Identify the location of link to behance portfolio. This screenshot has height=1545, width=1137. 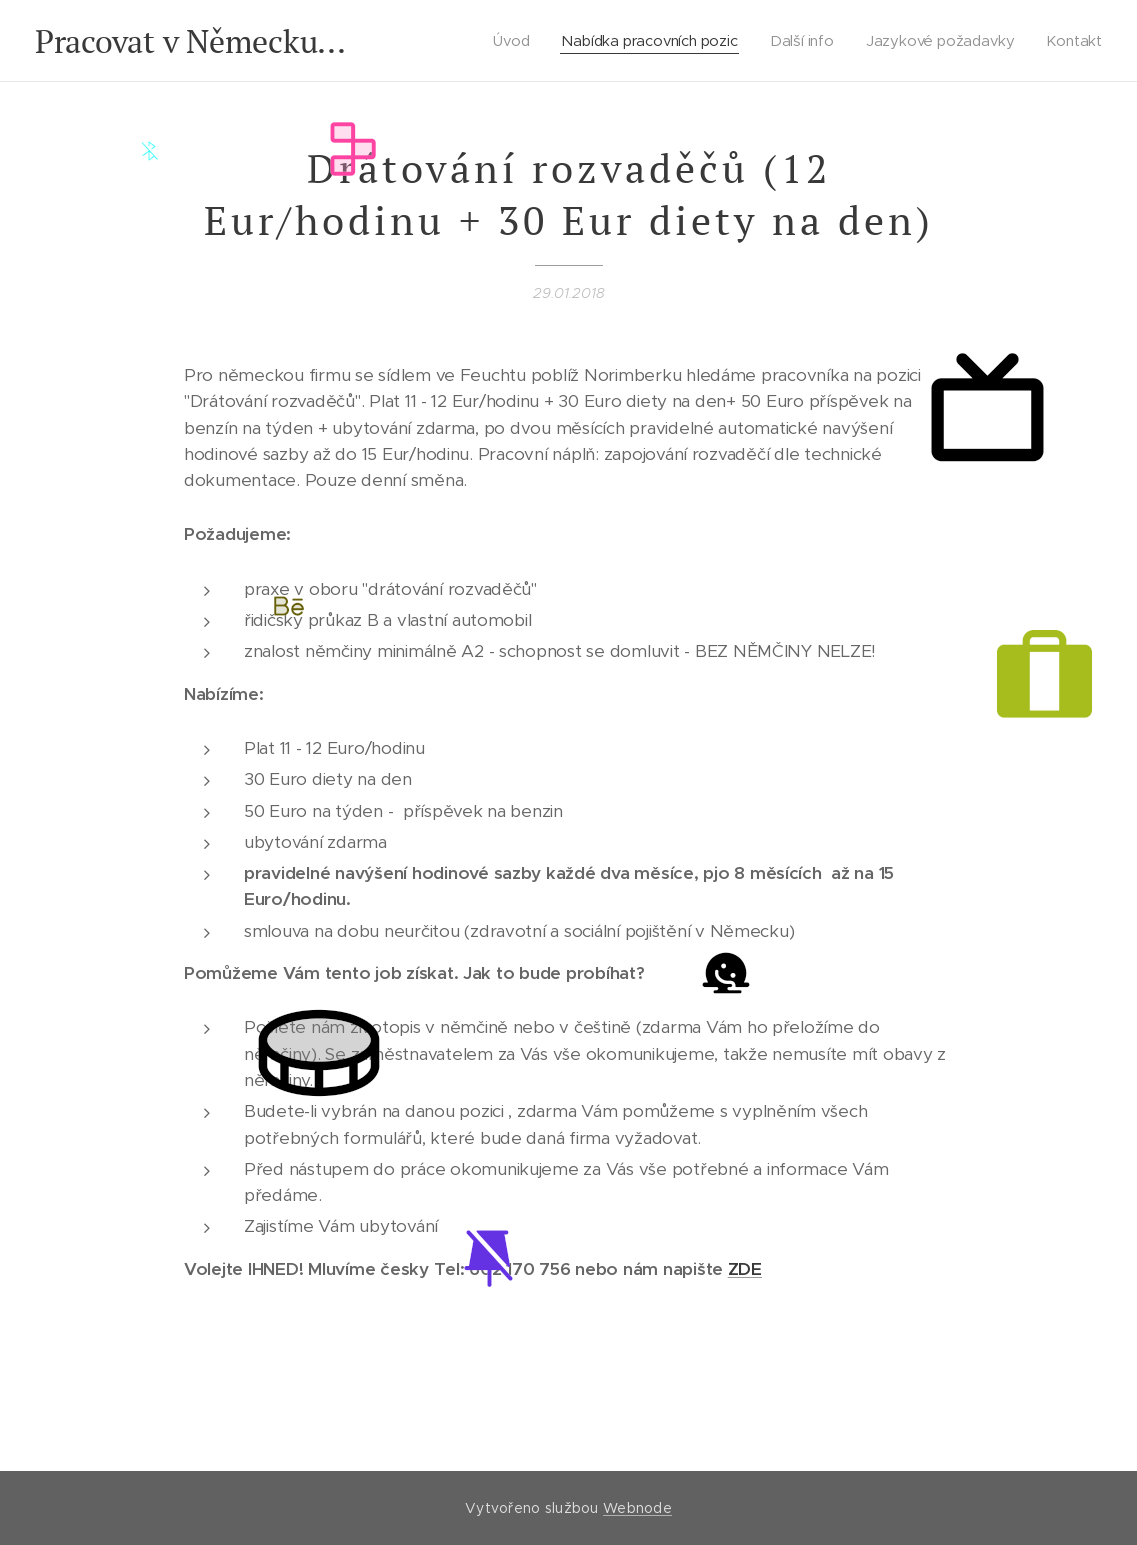
(288, 606).